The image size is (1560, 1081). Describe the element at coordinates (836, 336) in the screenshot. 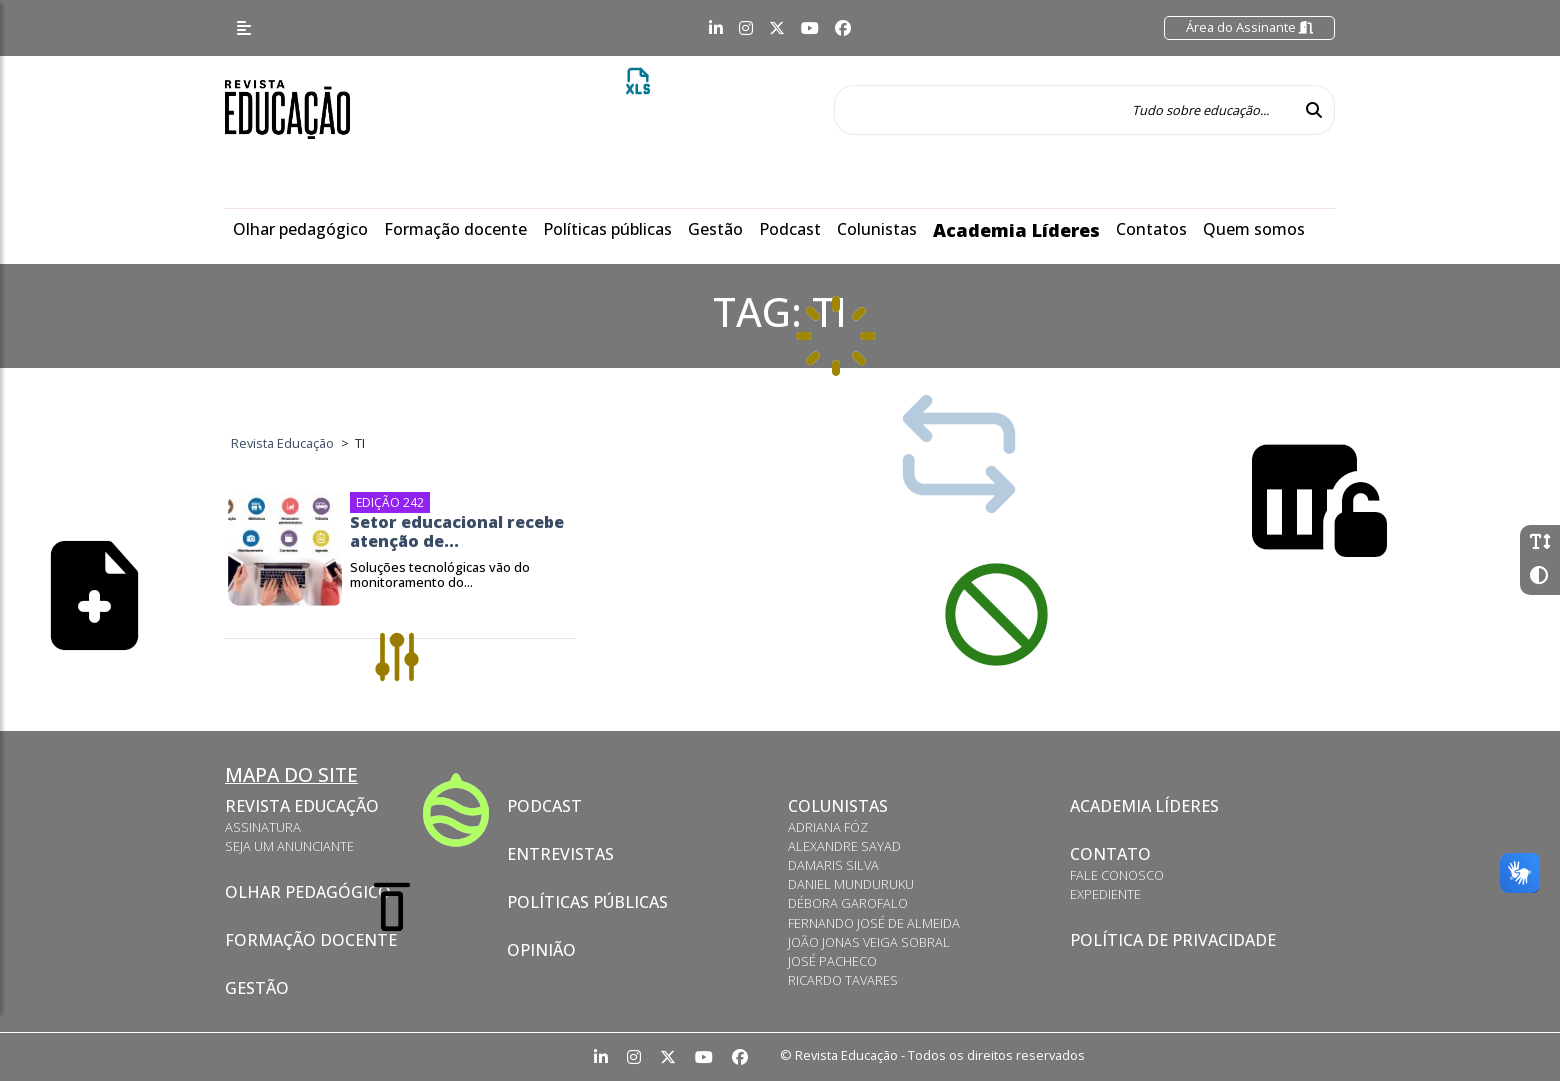

I see `loading content in progress` at that location.